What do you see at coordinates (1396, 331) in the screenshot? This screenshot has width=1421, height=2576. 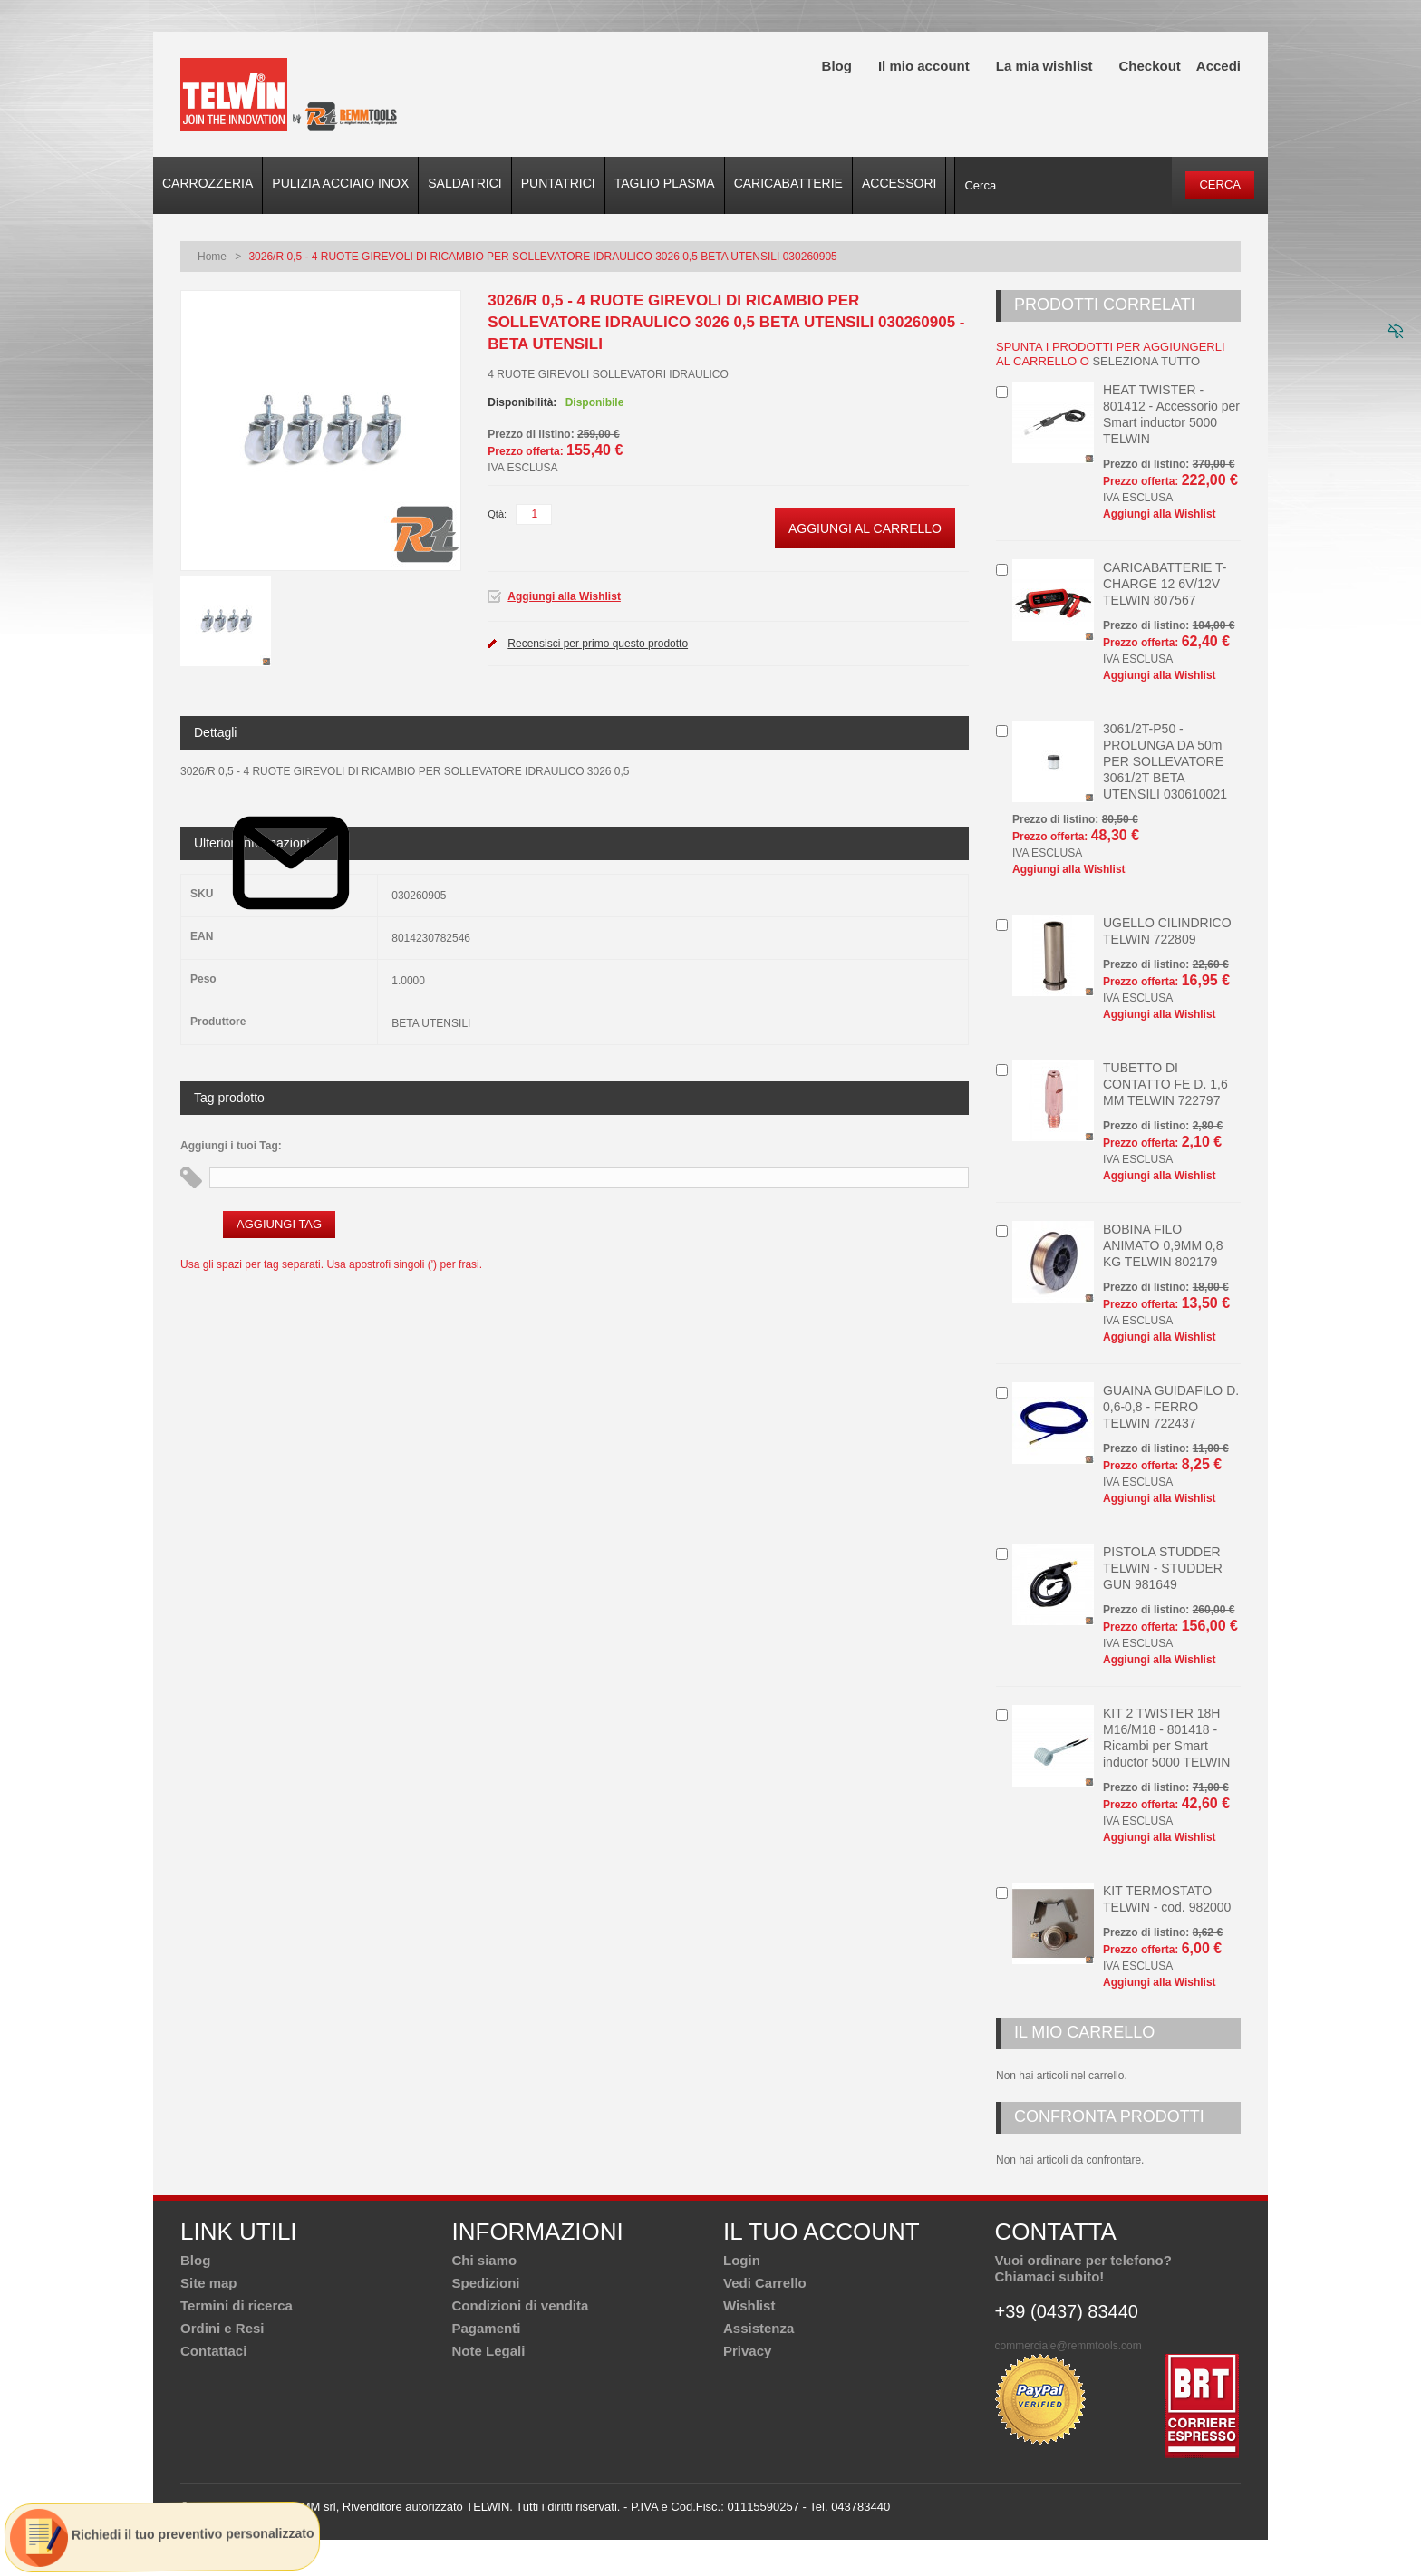 I see `indicates weather protection is disabled` at bounding box center [1396, 331].